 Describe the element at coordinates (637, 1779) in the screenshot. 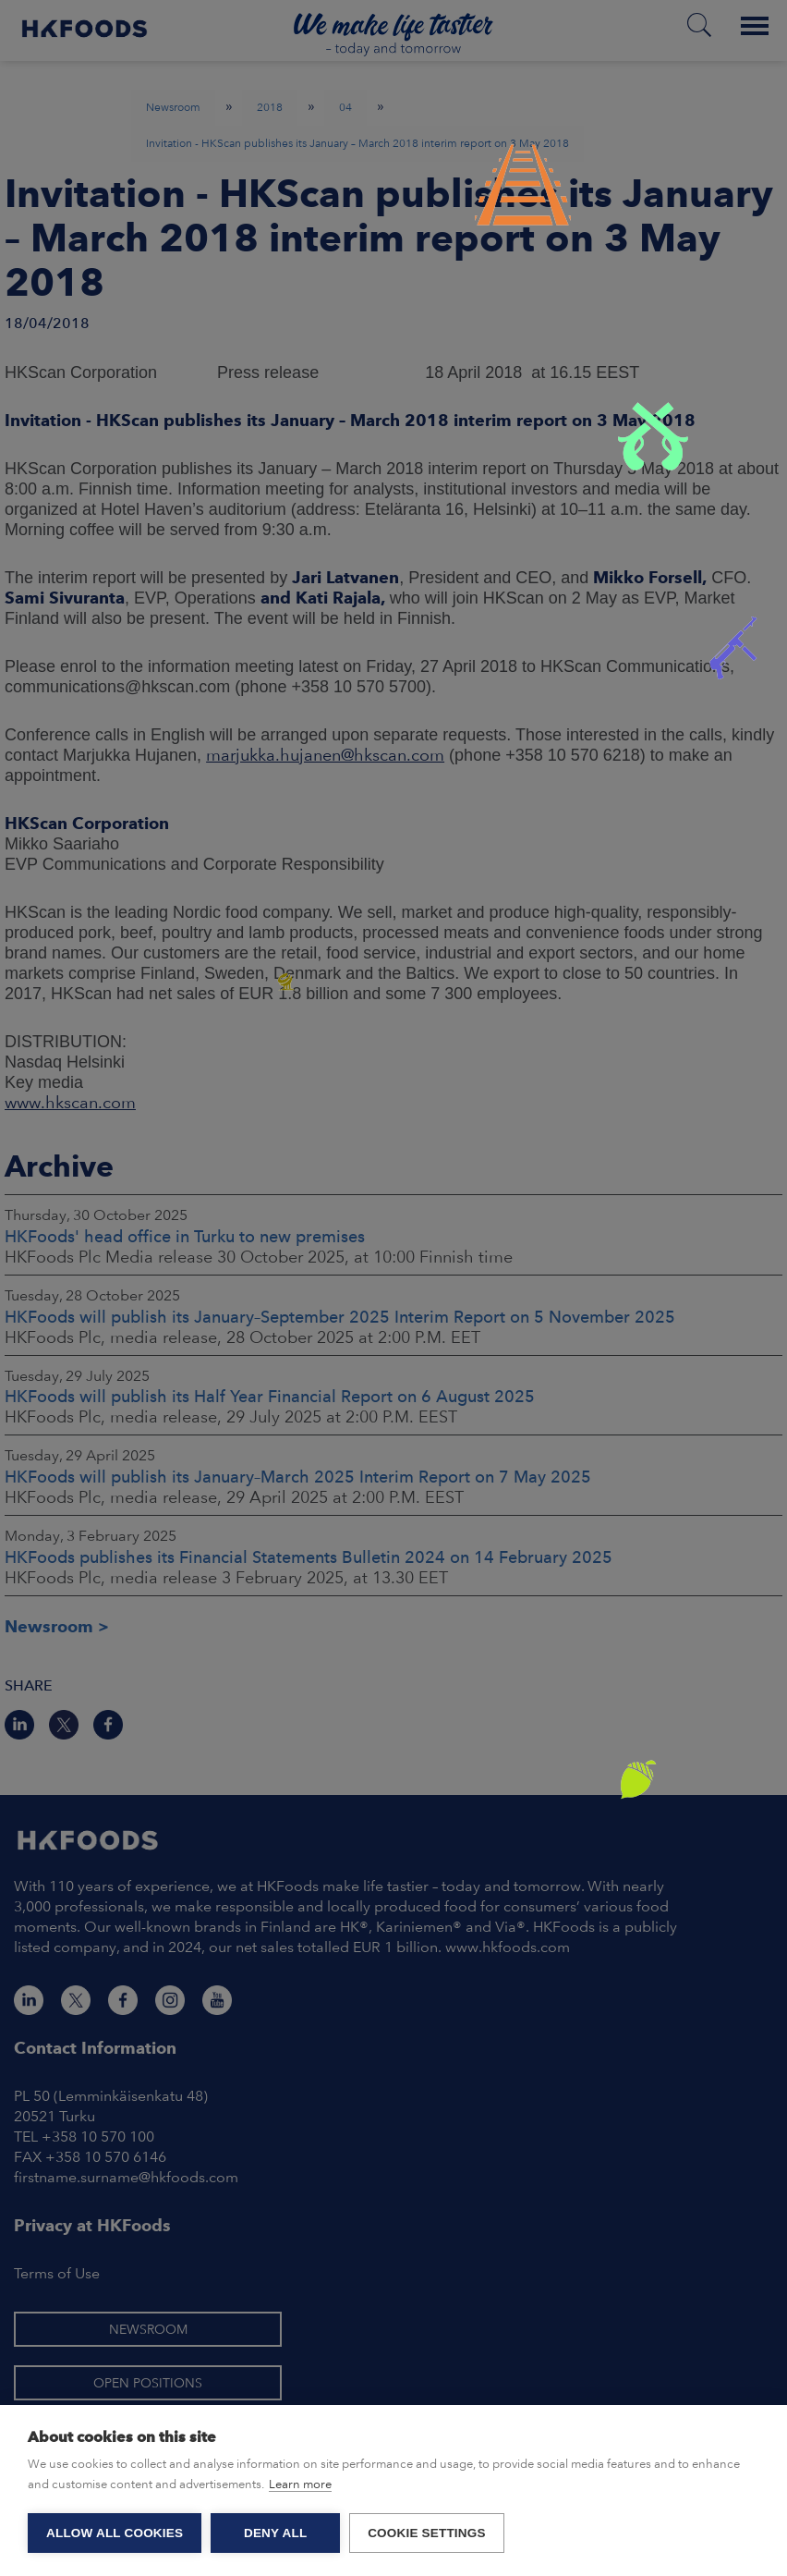

I see `nature or forest-themed game category` at that location.